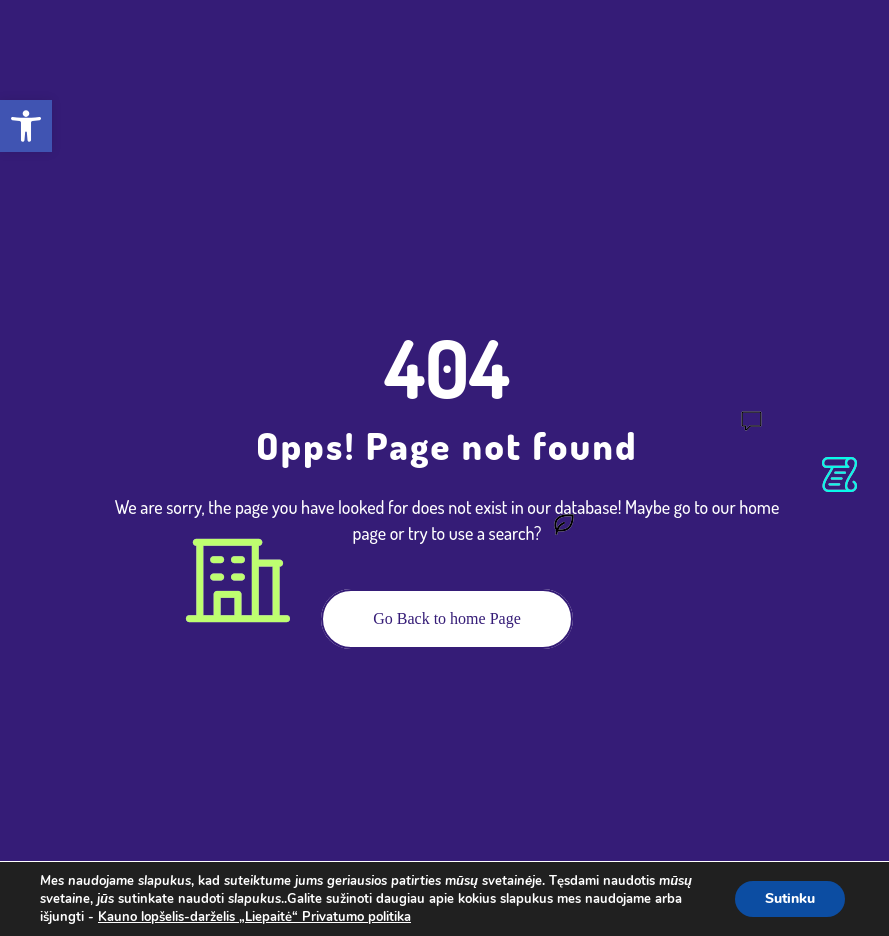 The image size is (889, 936). Describe the element at coordinates (234, 580) in the screenshot. I see `view office or workplace location` at that location.